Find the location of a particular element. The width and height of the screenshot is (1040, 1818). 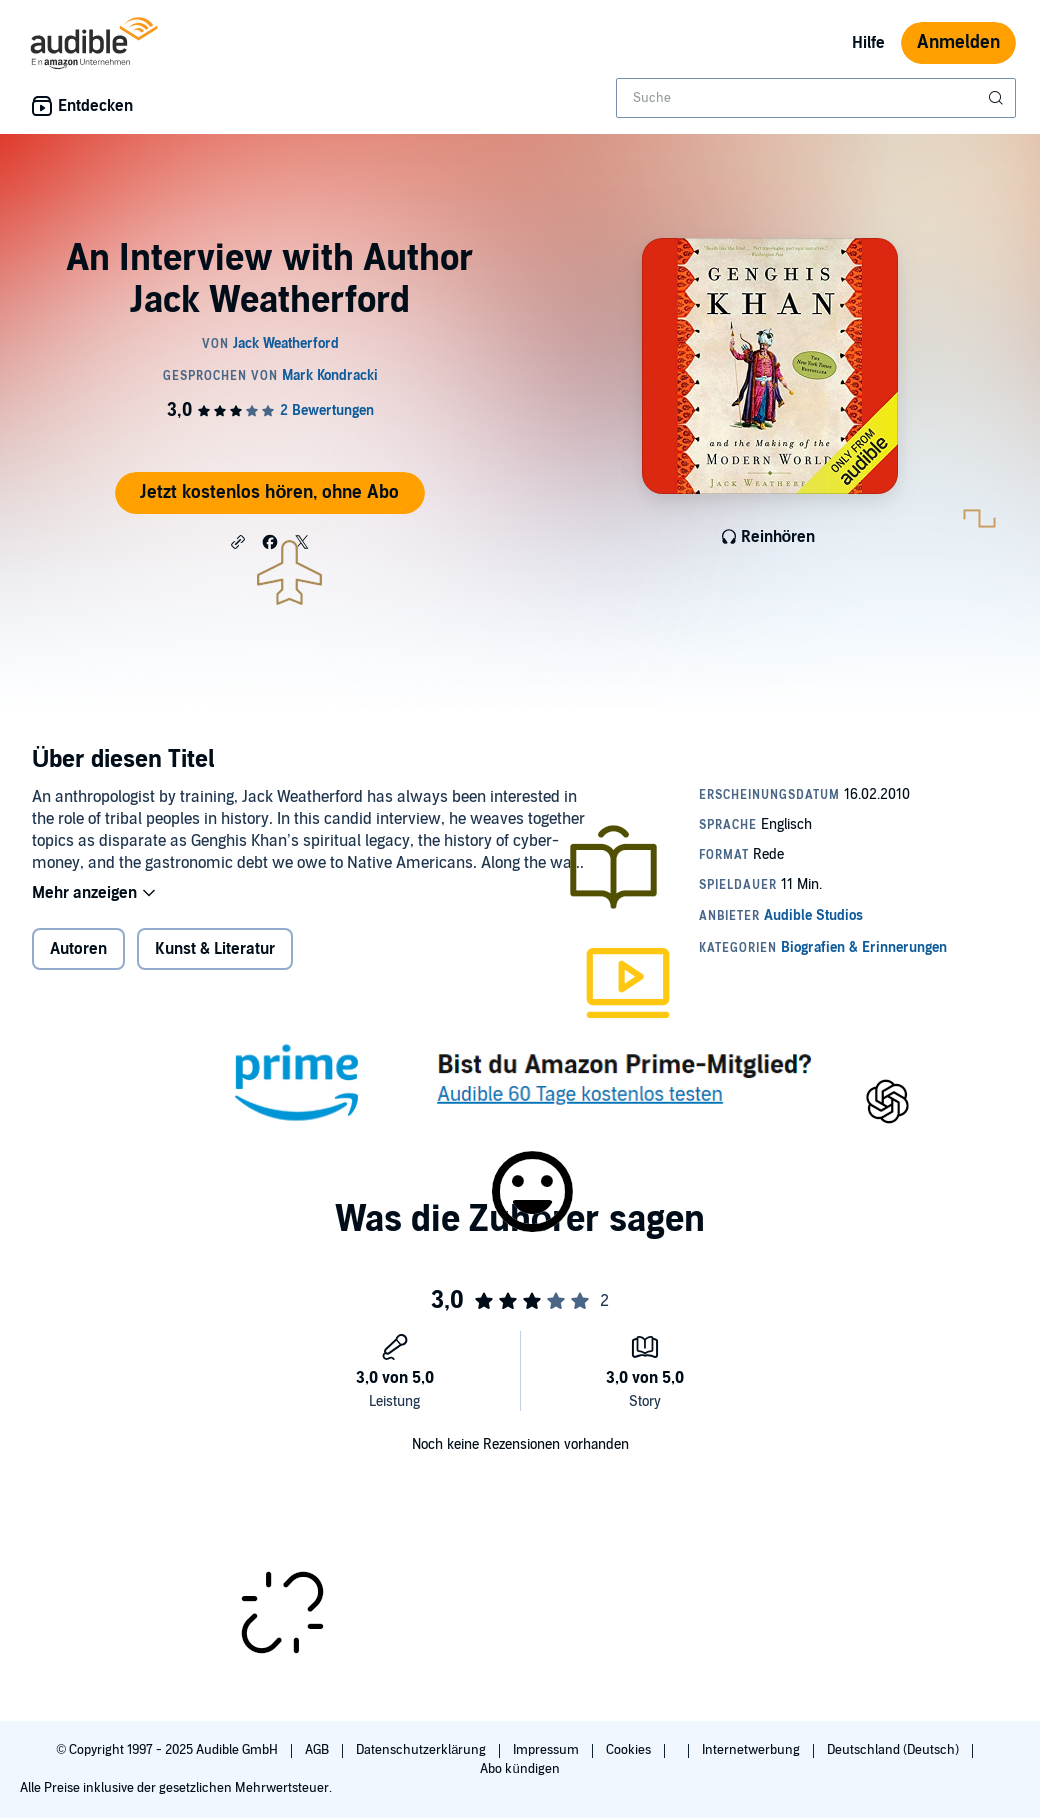

toggle square wave audio signal is located at coordinates (979, 518).